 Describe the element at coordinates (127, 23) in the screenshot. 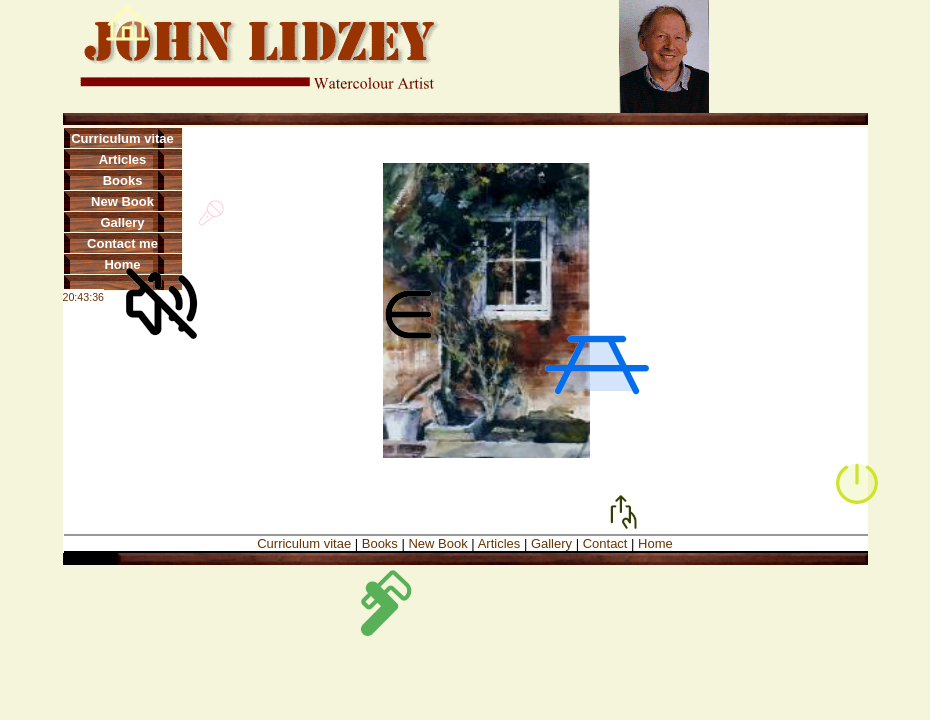

I see `navigate to home screen` at that location.